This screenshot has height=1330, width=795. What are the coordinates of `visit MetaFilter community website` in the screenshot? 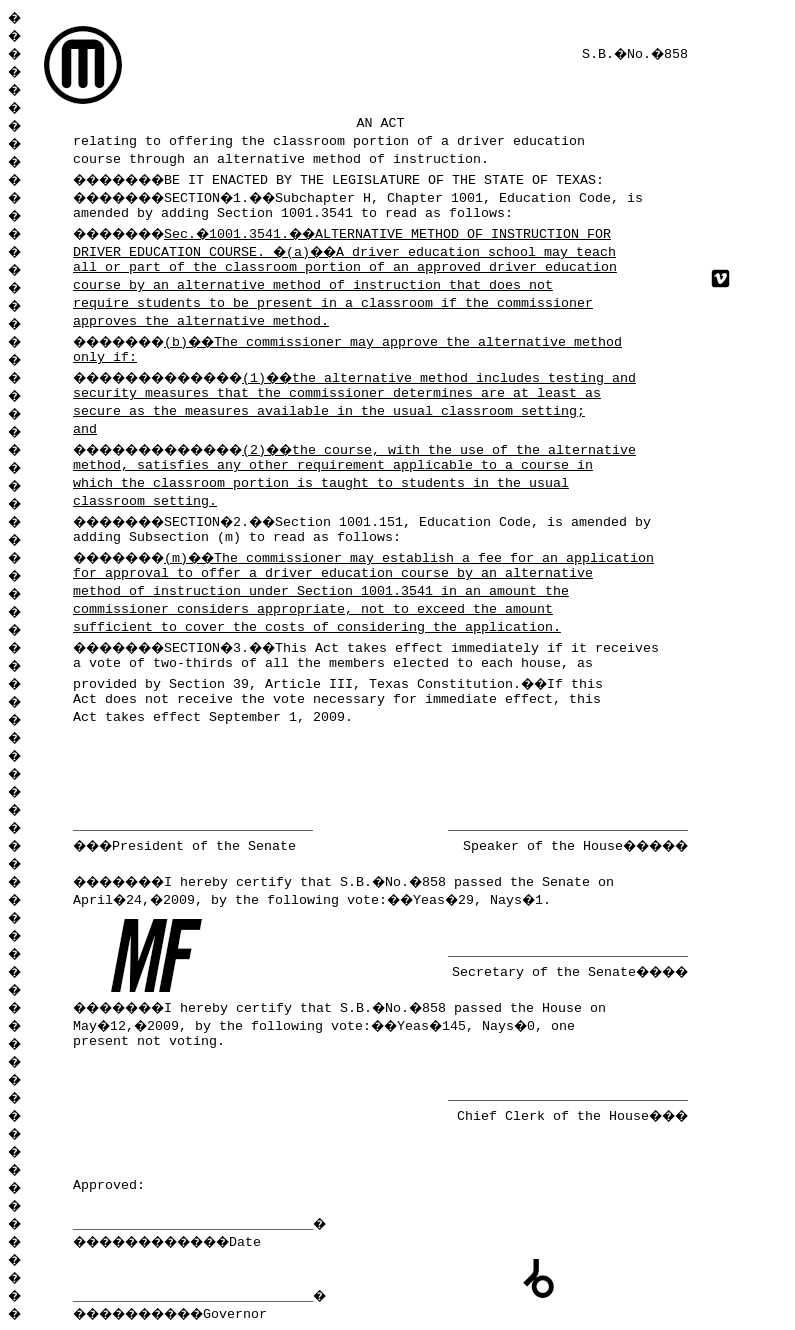 It's located at (156, 955).